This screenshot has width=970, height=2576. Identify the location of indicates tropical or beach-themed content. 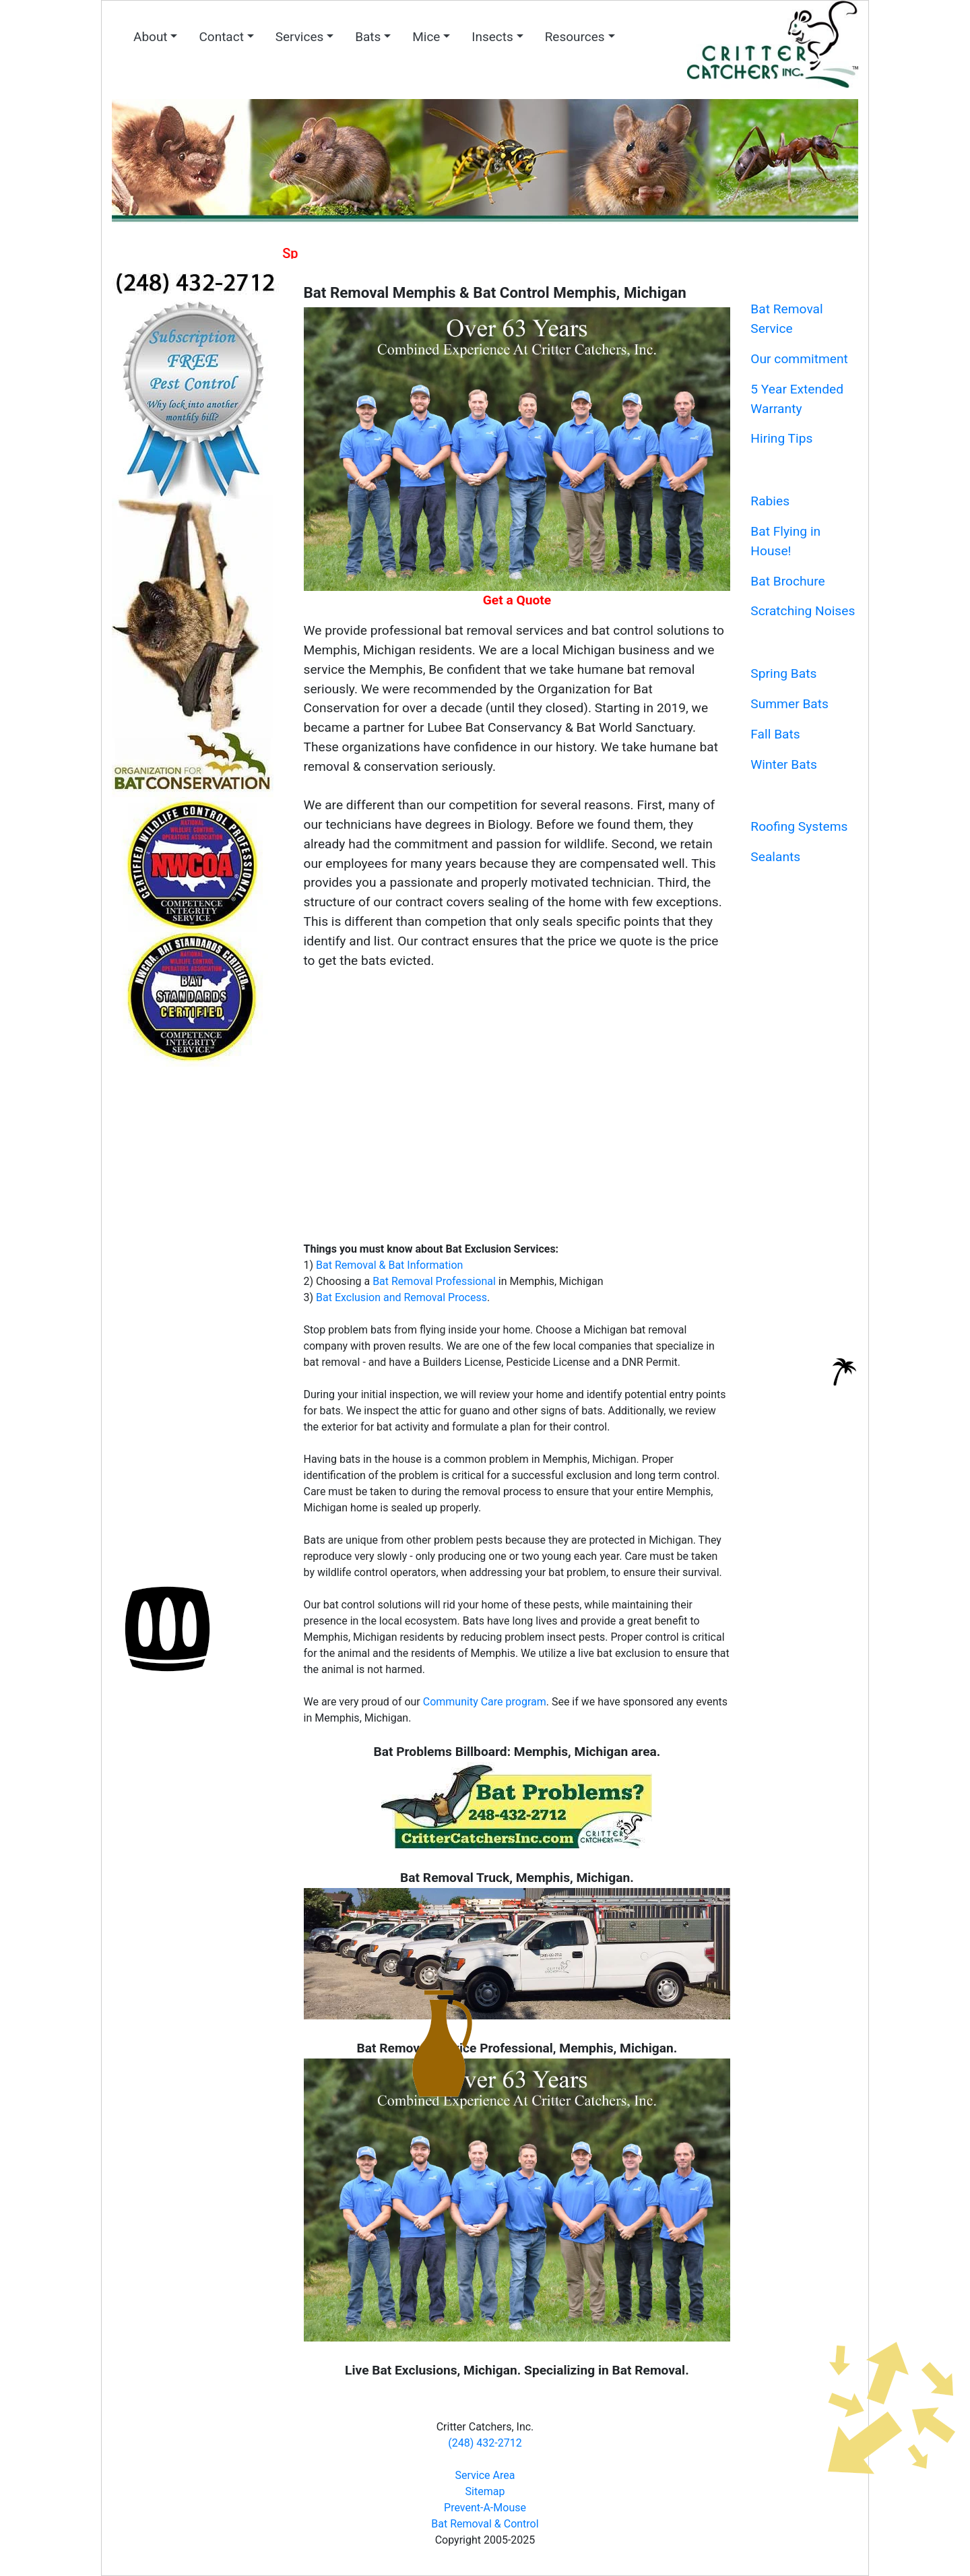
(844, 1372).